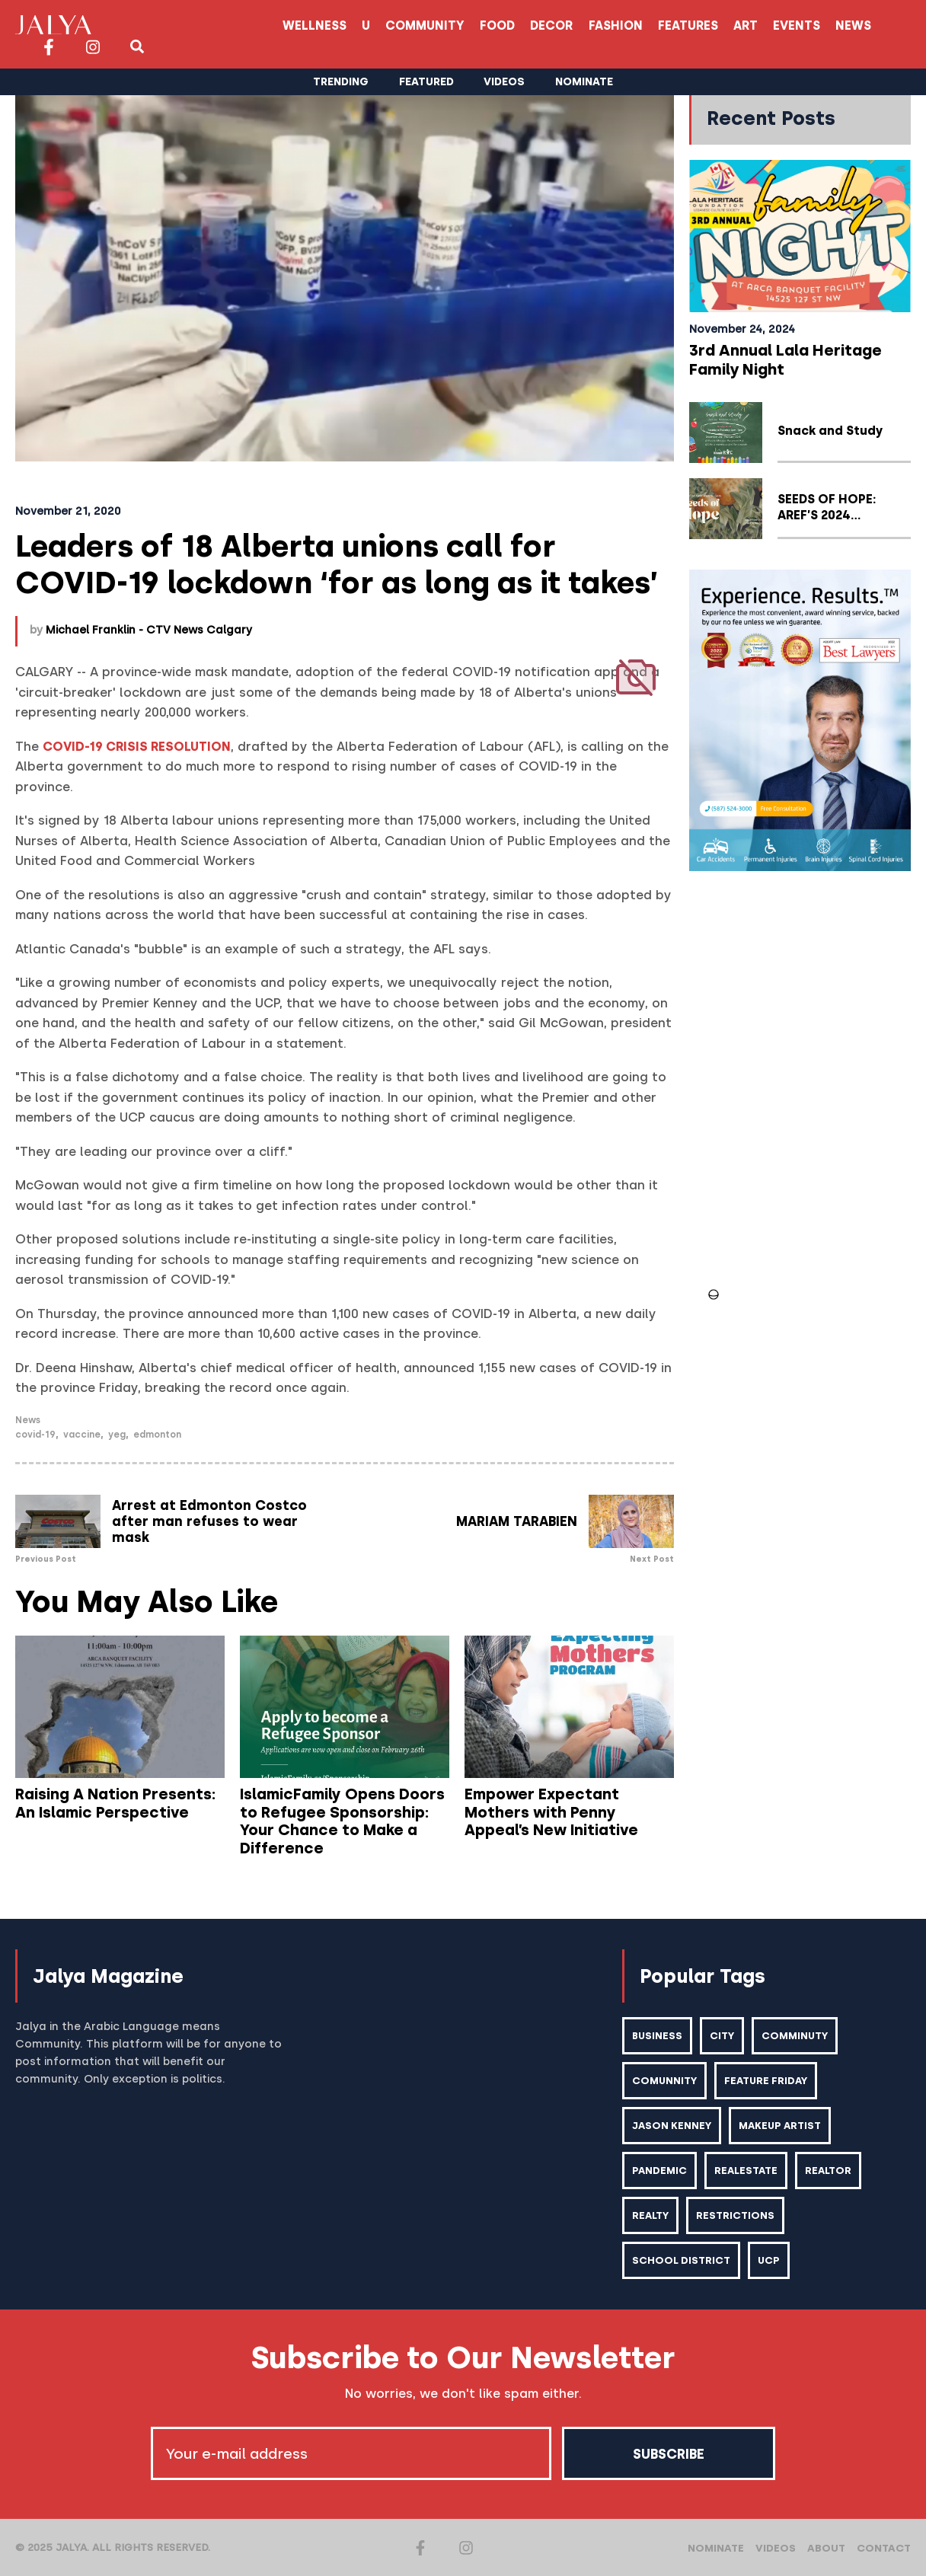 This screenshot has height=2576, width=926. I want to click on camera is disabled or unavailable, so click(636, 678).